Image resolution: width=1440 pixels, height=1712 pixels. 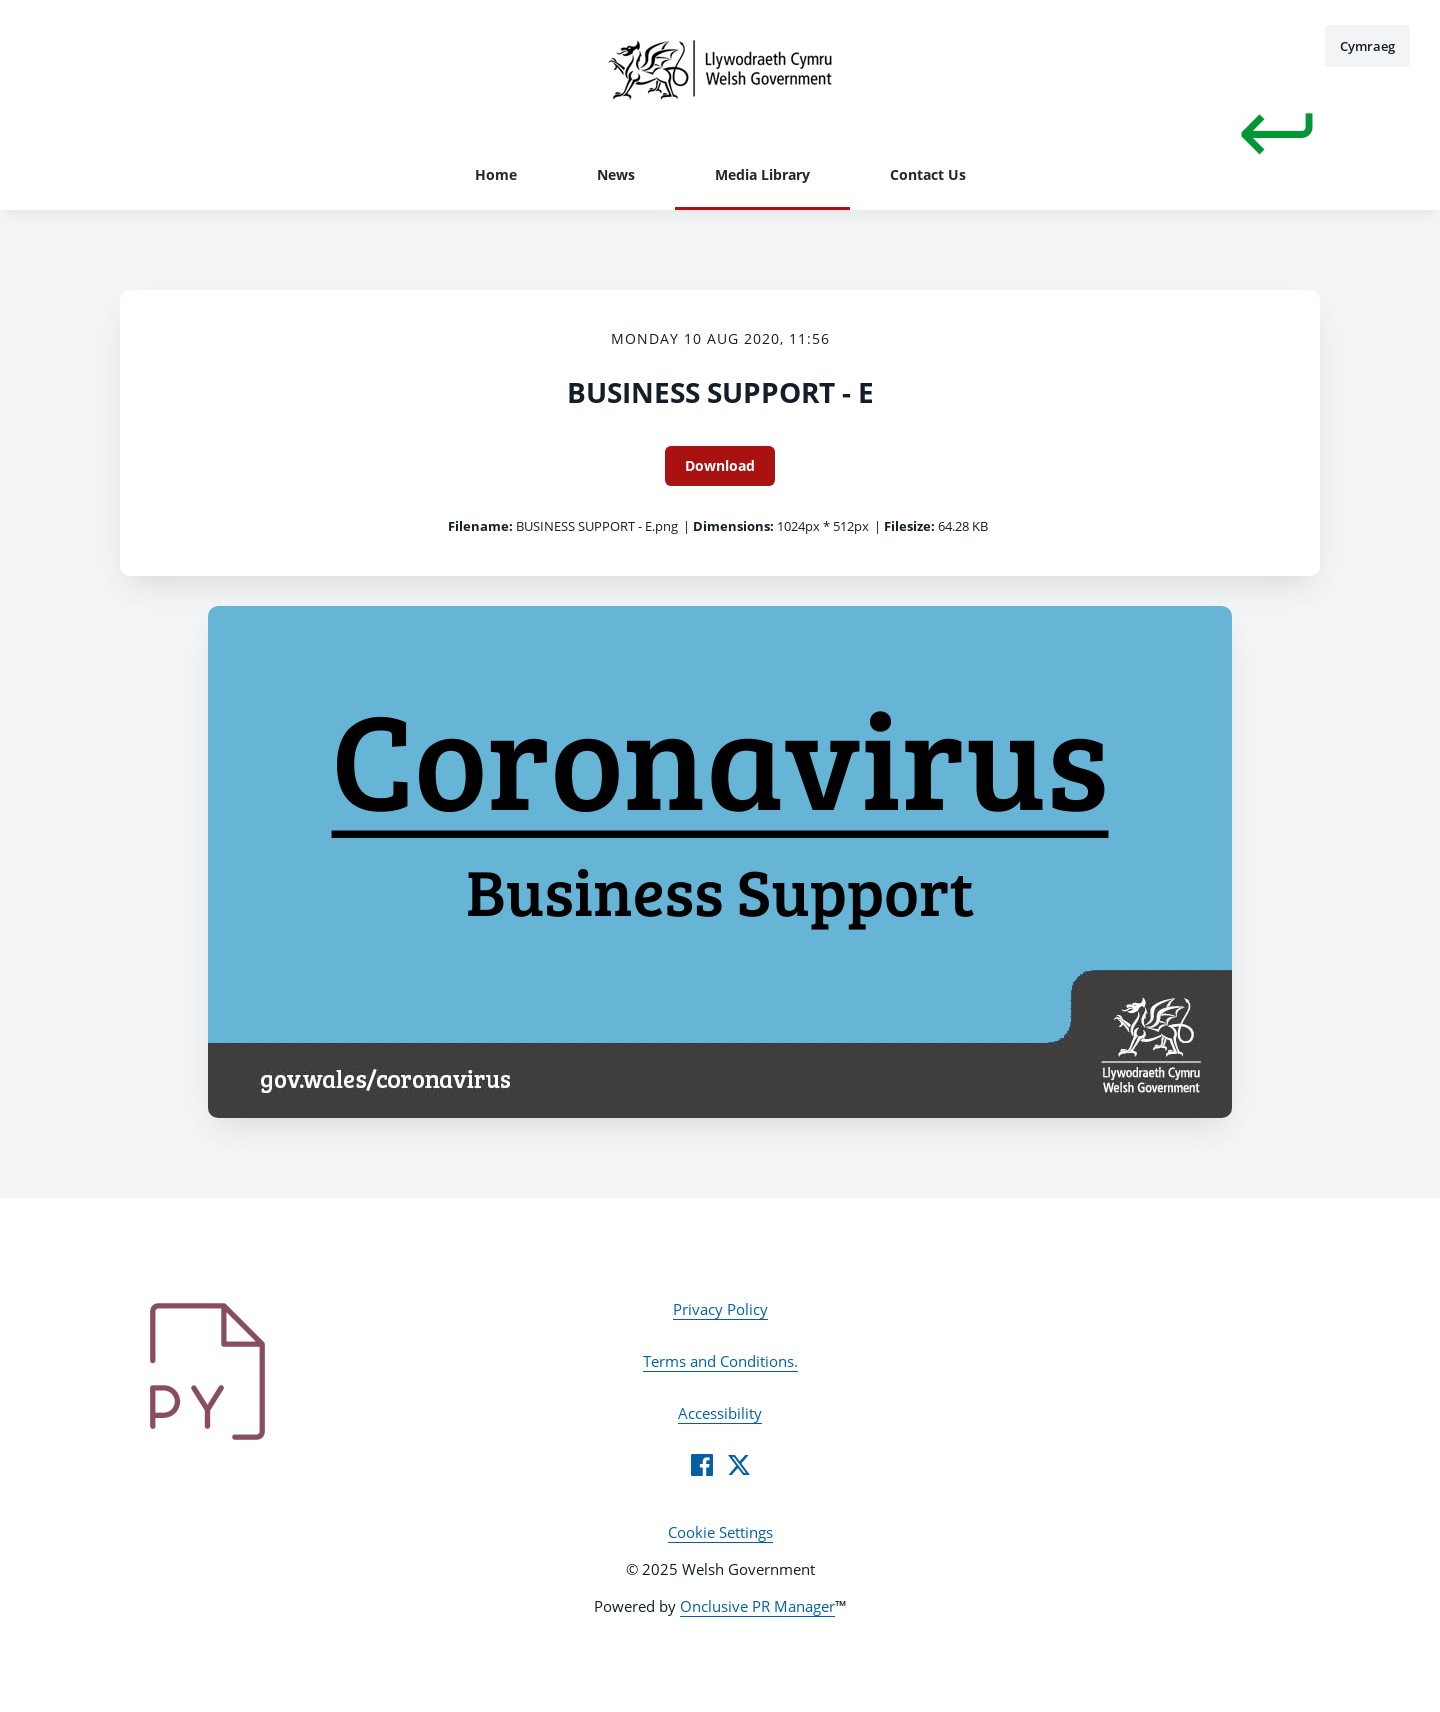 I want to click on open a python file, so click(x=207, y=1371).